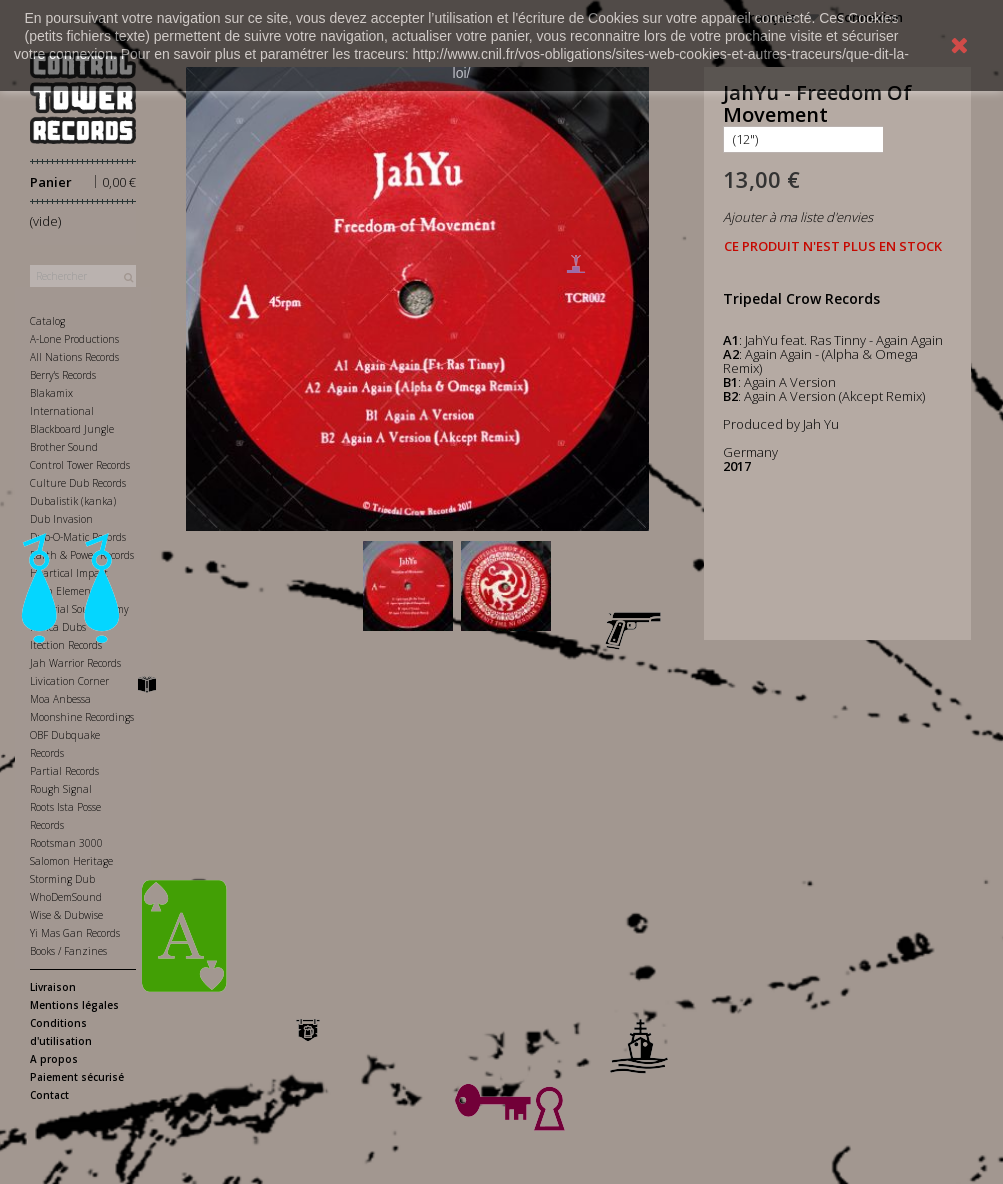  What do you see at coordinates (70, 587) in the screenshot?
I see `browse or select earring accessories` at bounding box center [70, 587].